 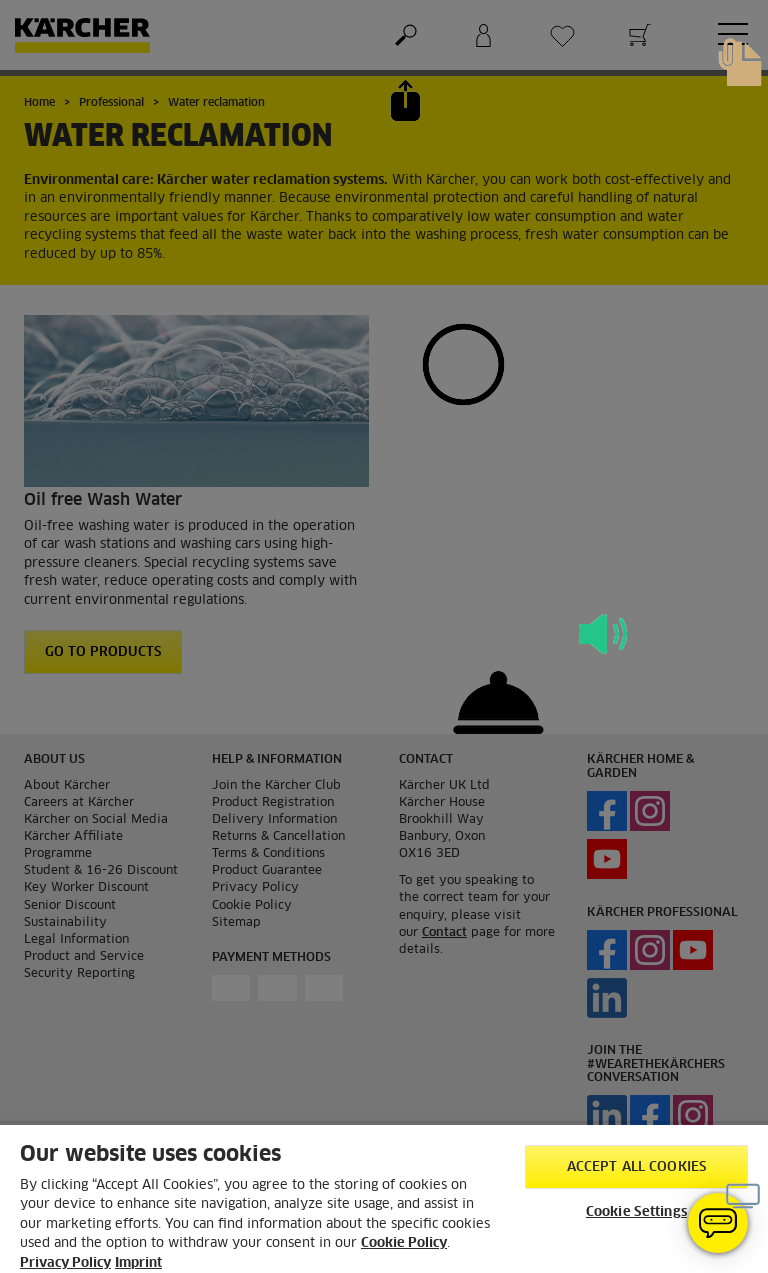 What do you see at coordinates (740, 63) in the screenshot?
I see `attach a file or document` at bounding box center [740, 63].